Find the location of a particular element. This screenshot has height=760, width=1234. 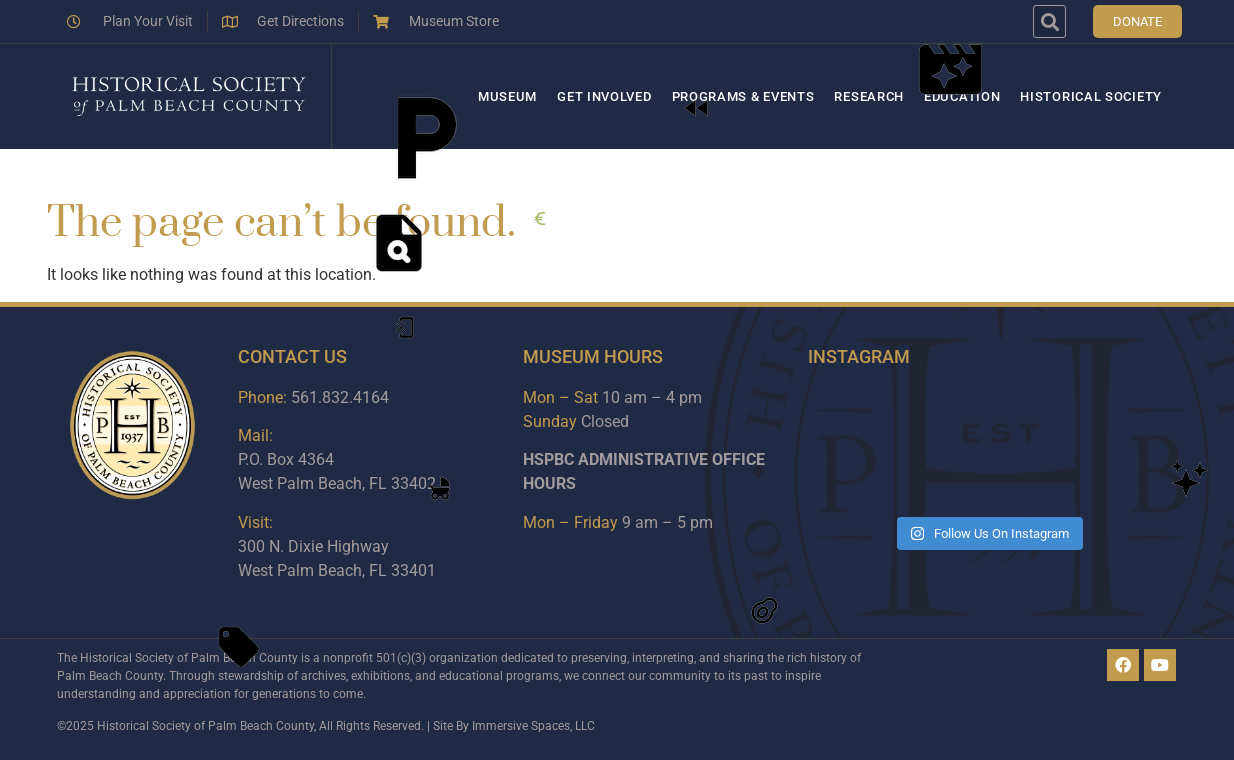

indicates a child-friendly or family-friendly location is located at coordinates (439, 488).